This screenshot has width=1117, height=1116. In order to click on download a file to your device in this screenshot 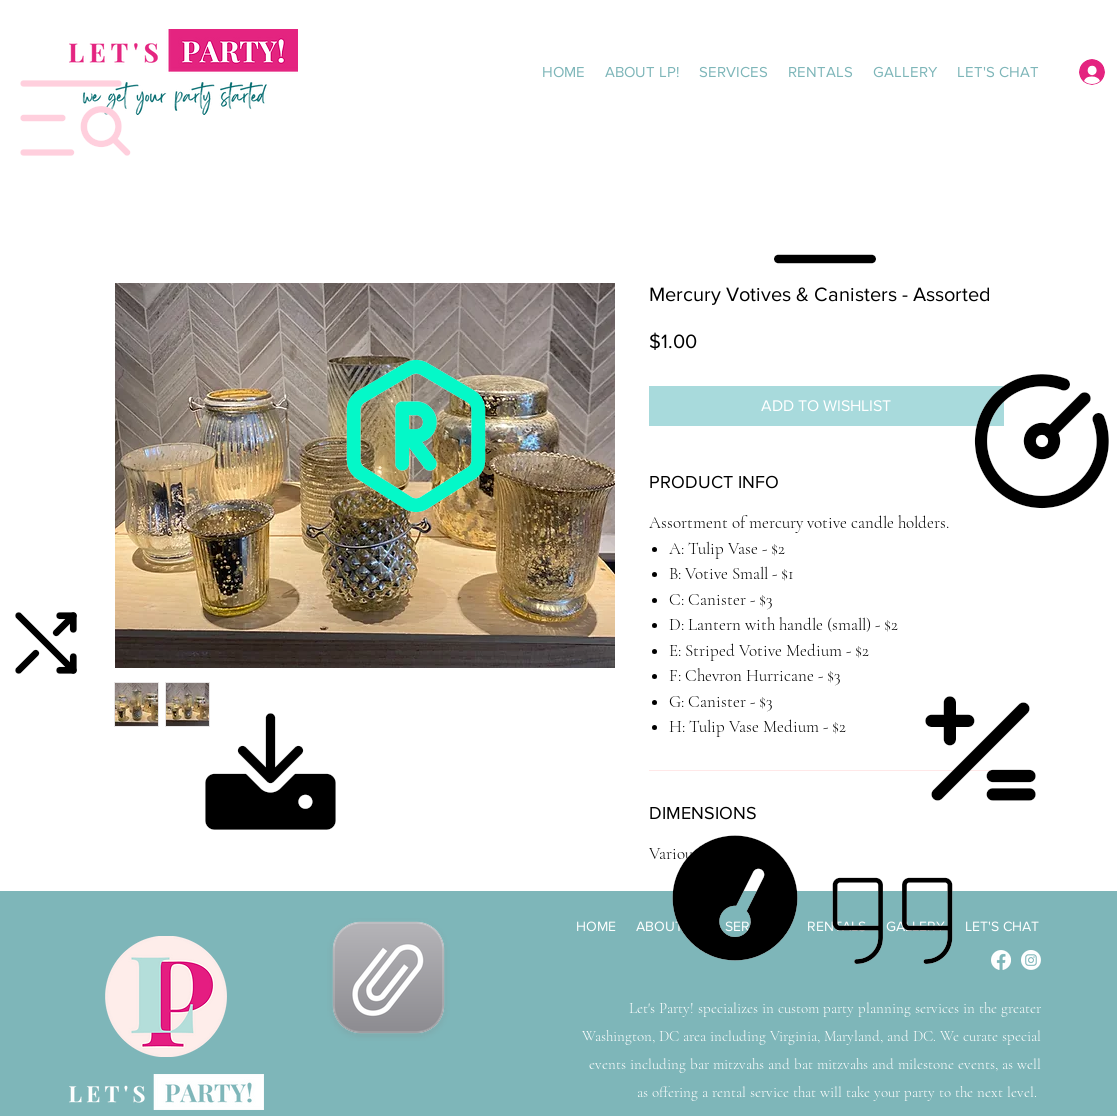, I will do `click(270, 778)`.